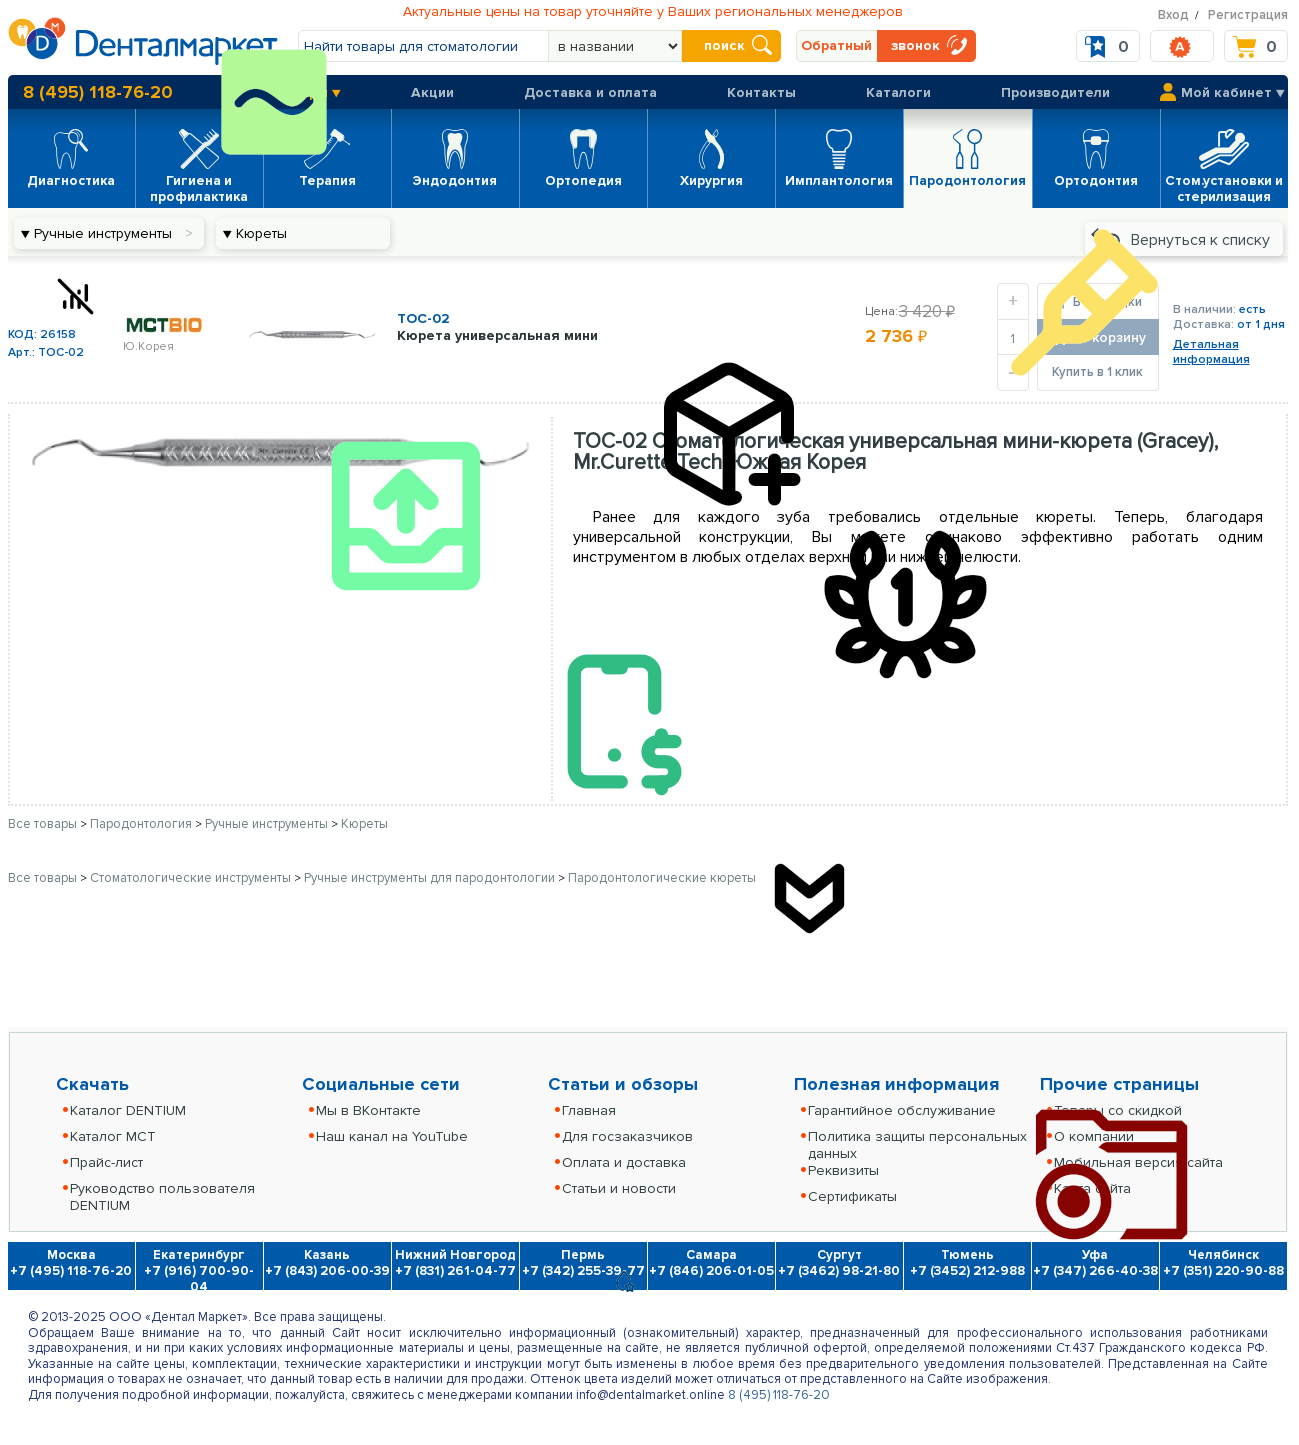  What do you see at coordinates (406, 516) in the screenshot?
I see `upload file to inbox or tray` at bounding box center [406, 516].